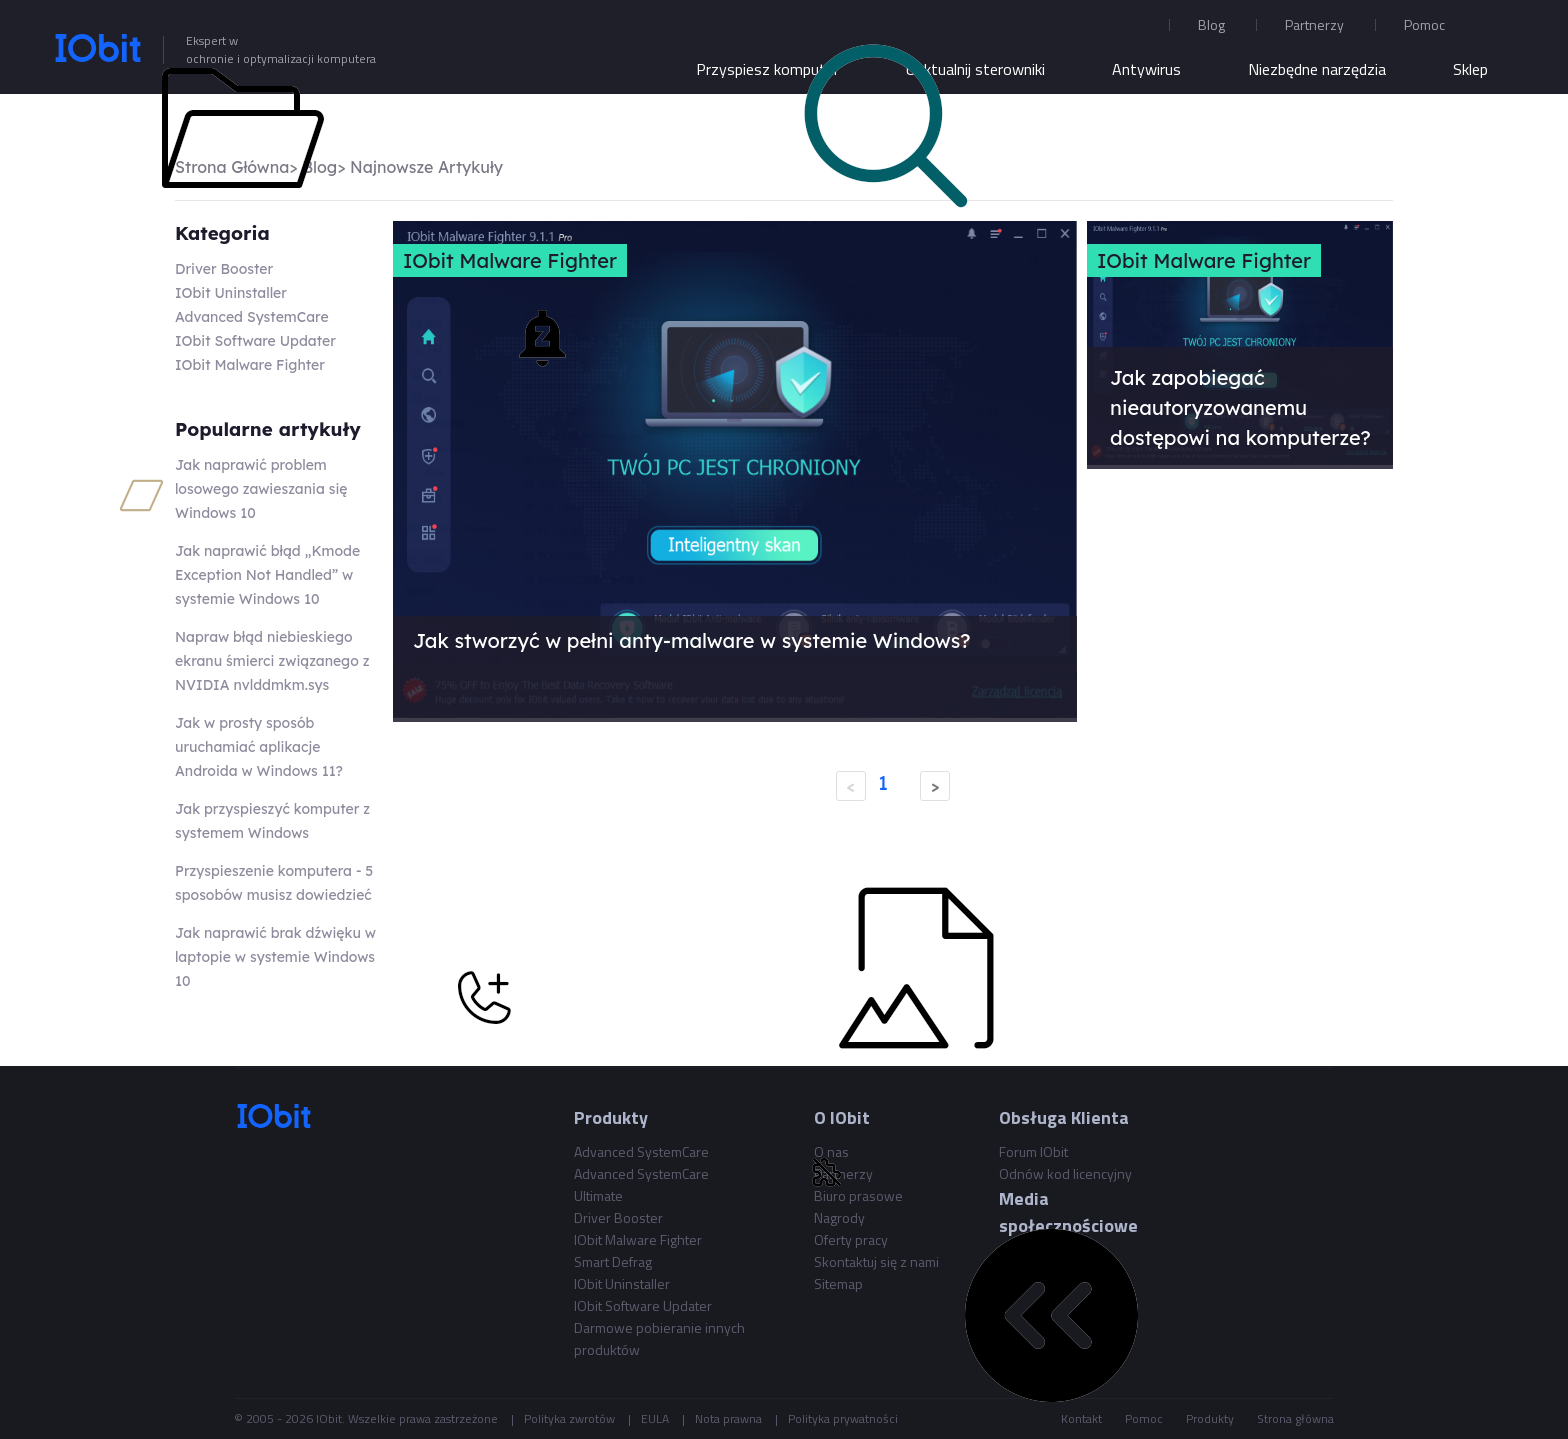 This screenshot has width=1568, height=1439. Describe the element at coordinates (1051, 1315) in the screenshot. I see `go back to the beginning` at that location.